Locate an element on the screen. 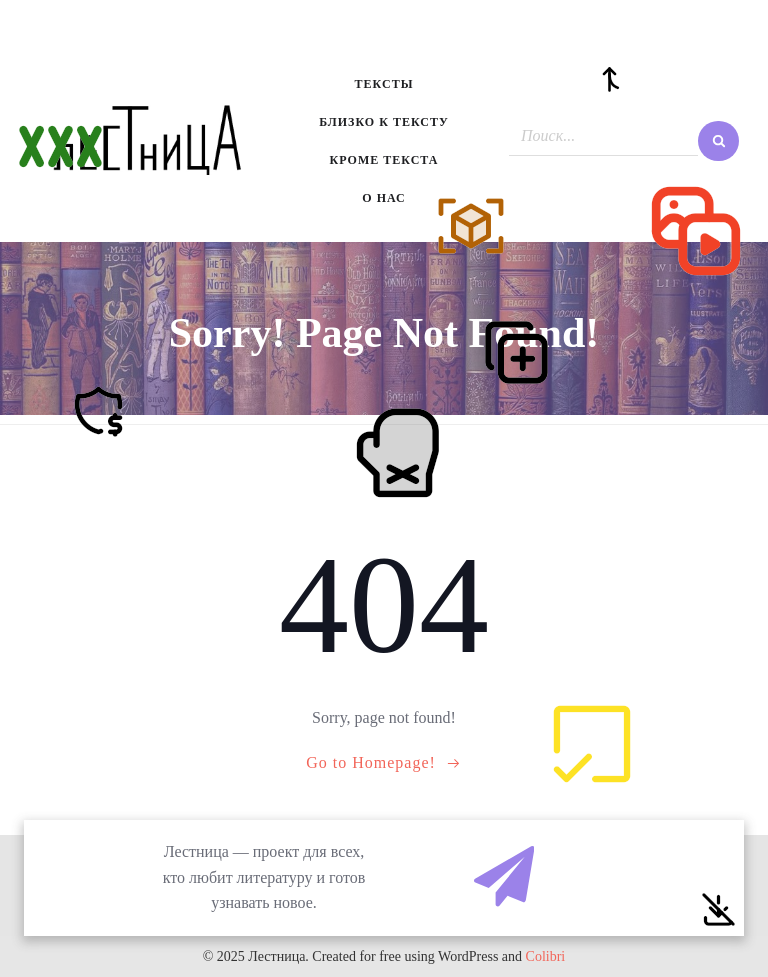  merge lanes or paths to the right is located at coordinates (609, 79).